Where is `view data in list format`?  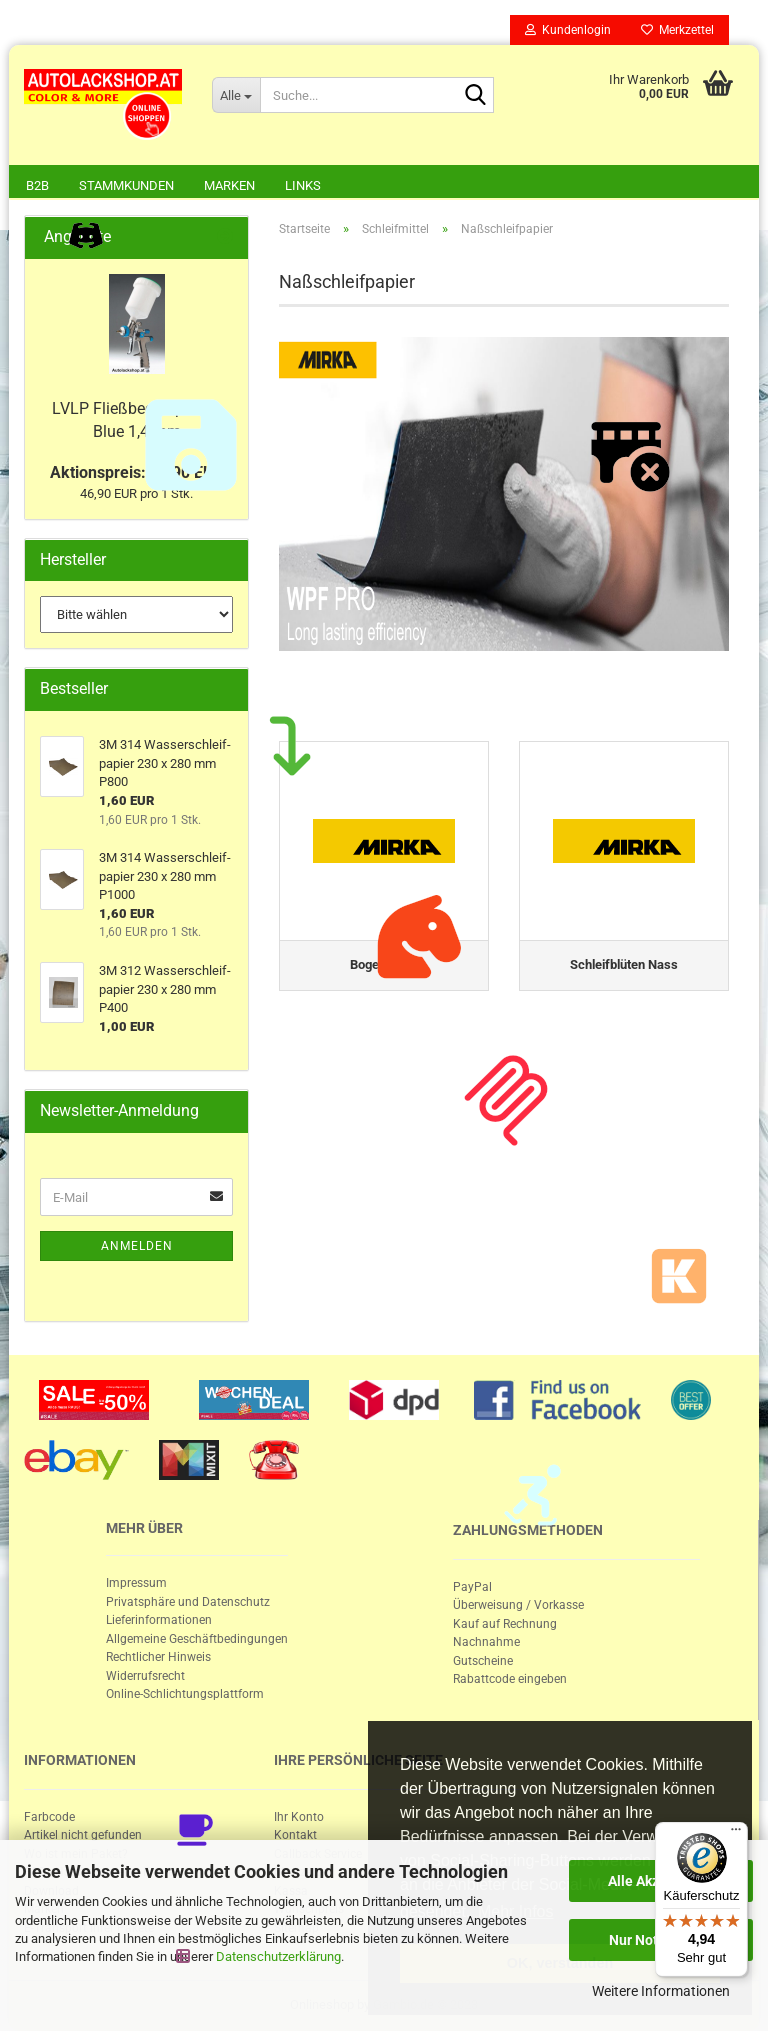 view data in list format is located at coordinates (183, 1956).